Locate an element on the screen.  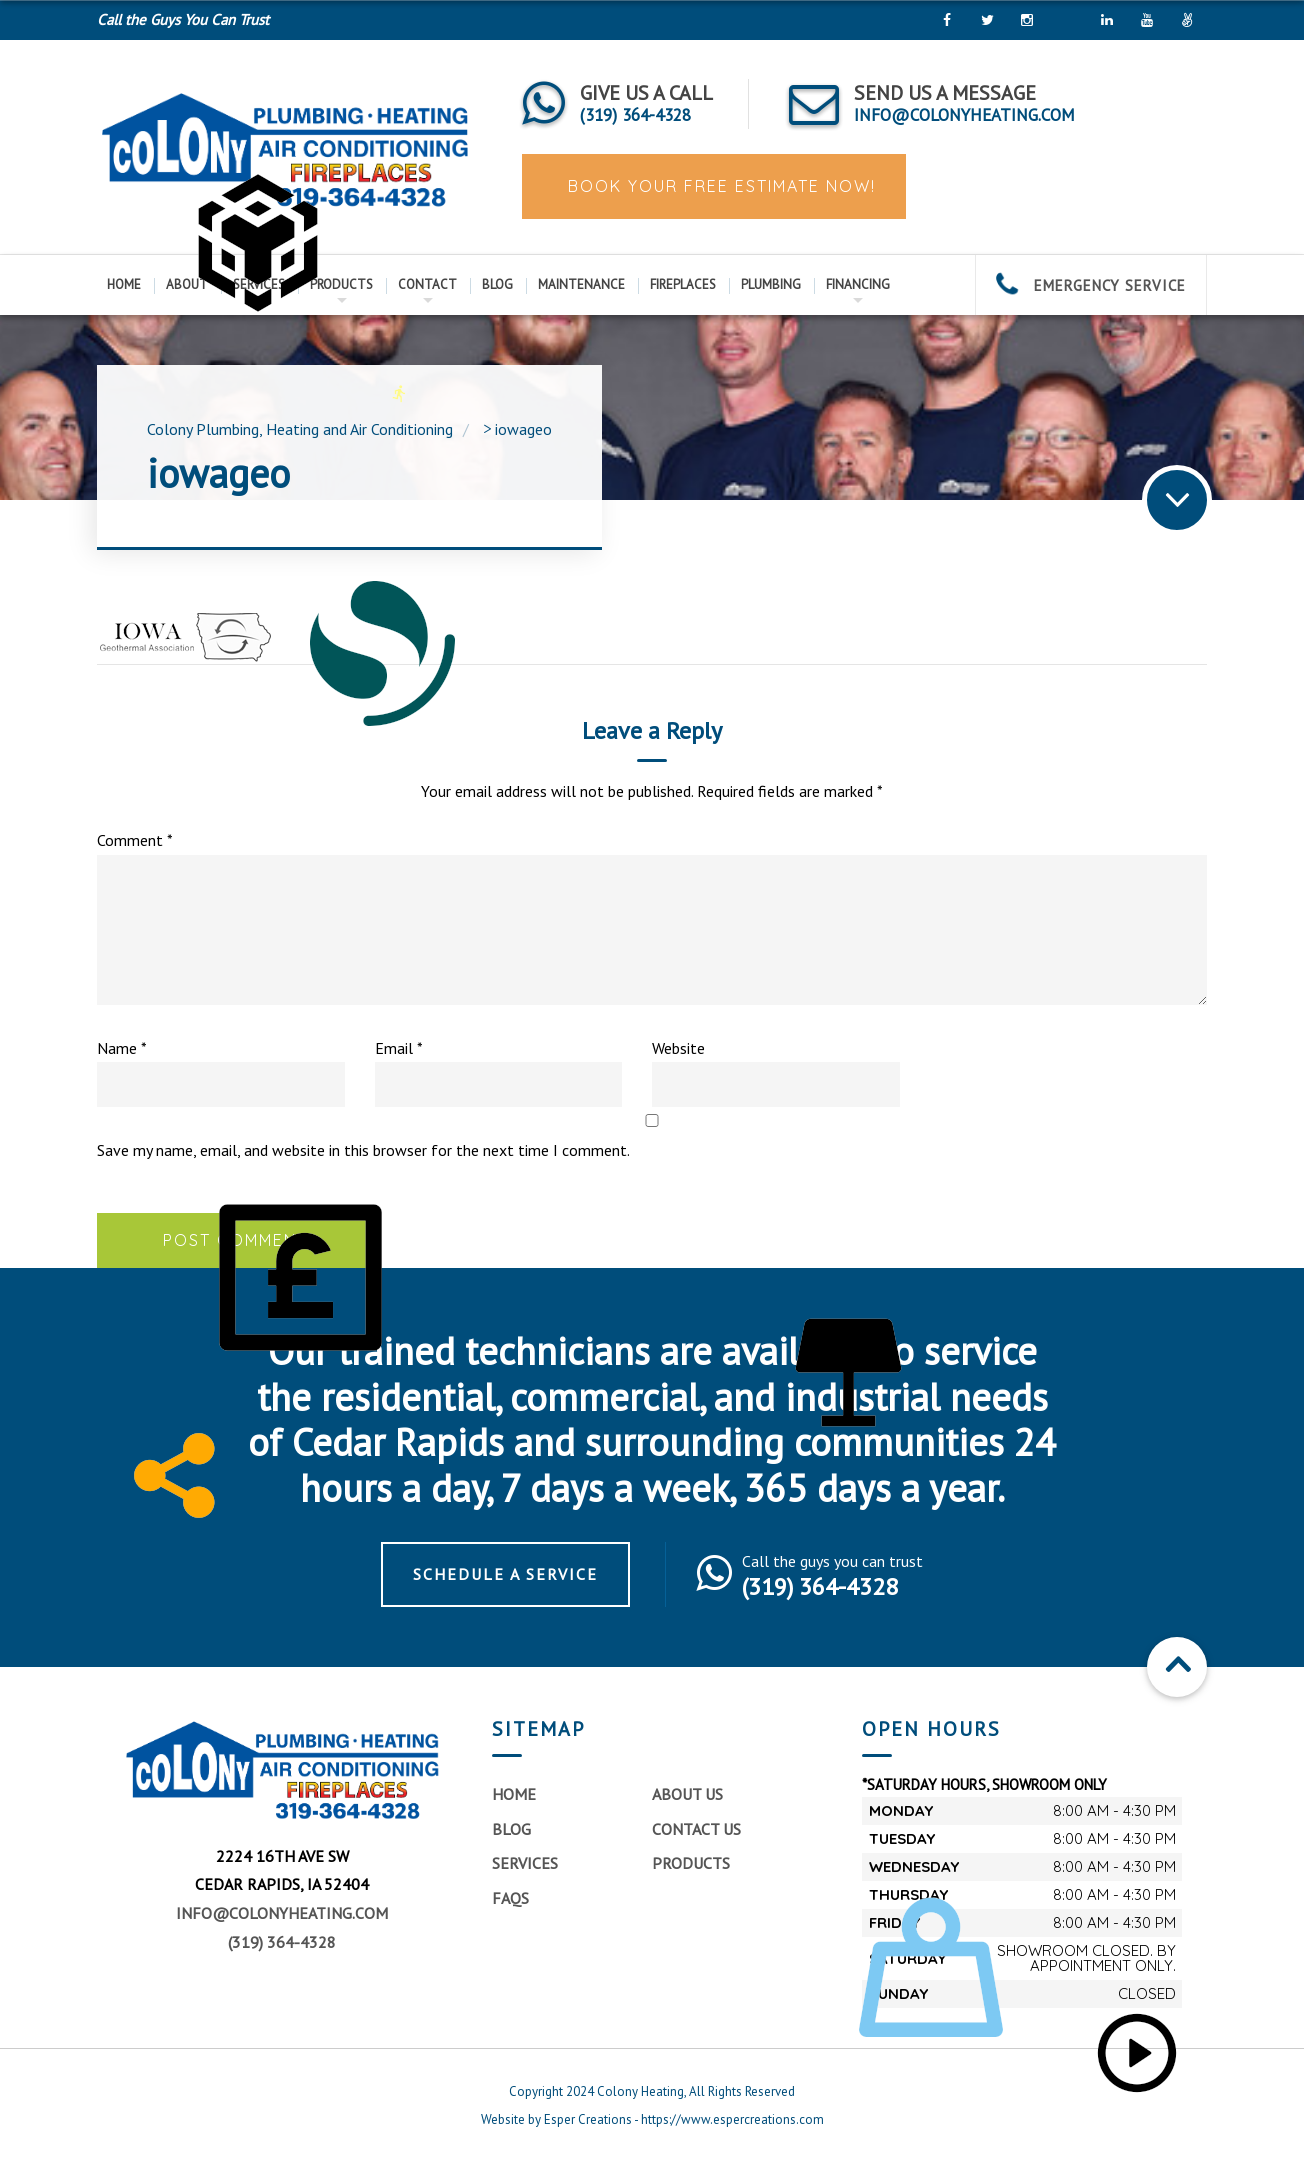
binance coin (BNB) cryptocurrency logo is located at coordinates (258, 243).